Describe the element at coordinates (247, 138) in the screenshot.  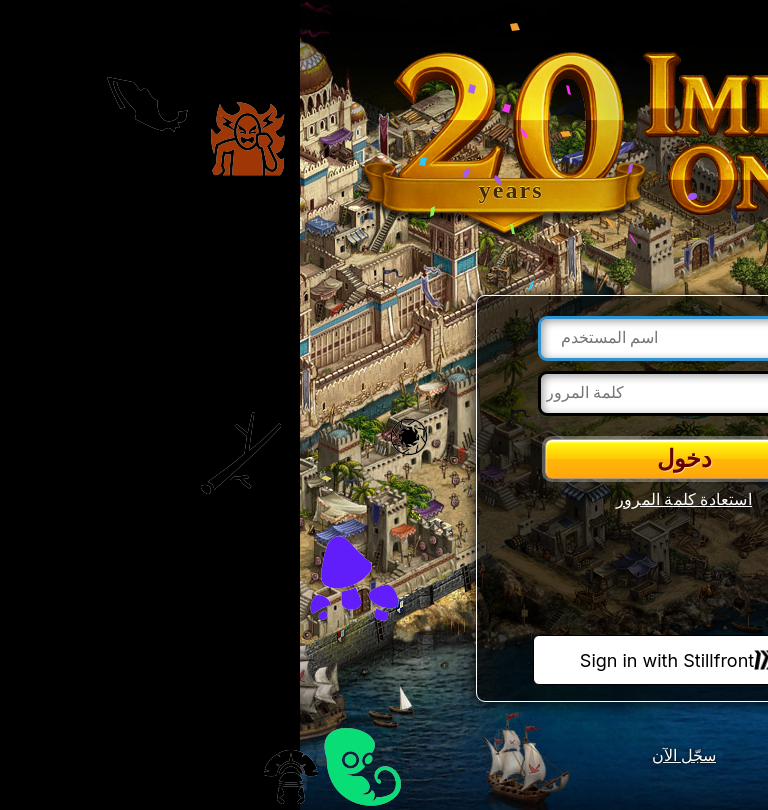
I see `activate enrage ability or berserk mode` at that location.